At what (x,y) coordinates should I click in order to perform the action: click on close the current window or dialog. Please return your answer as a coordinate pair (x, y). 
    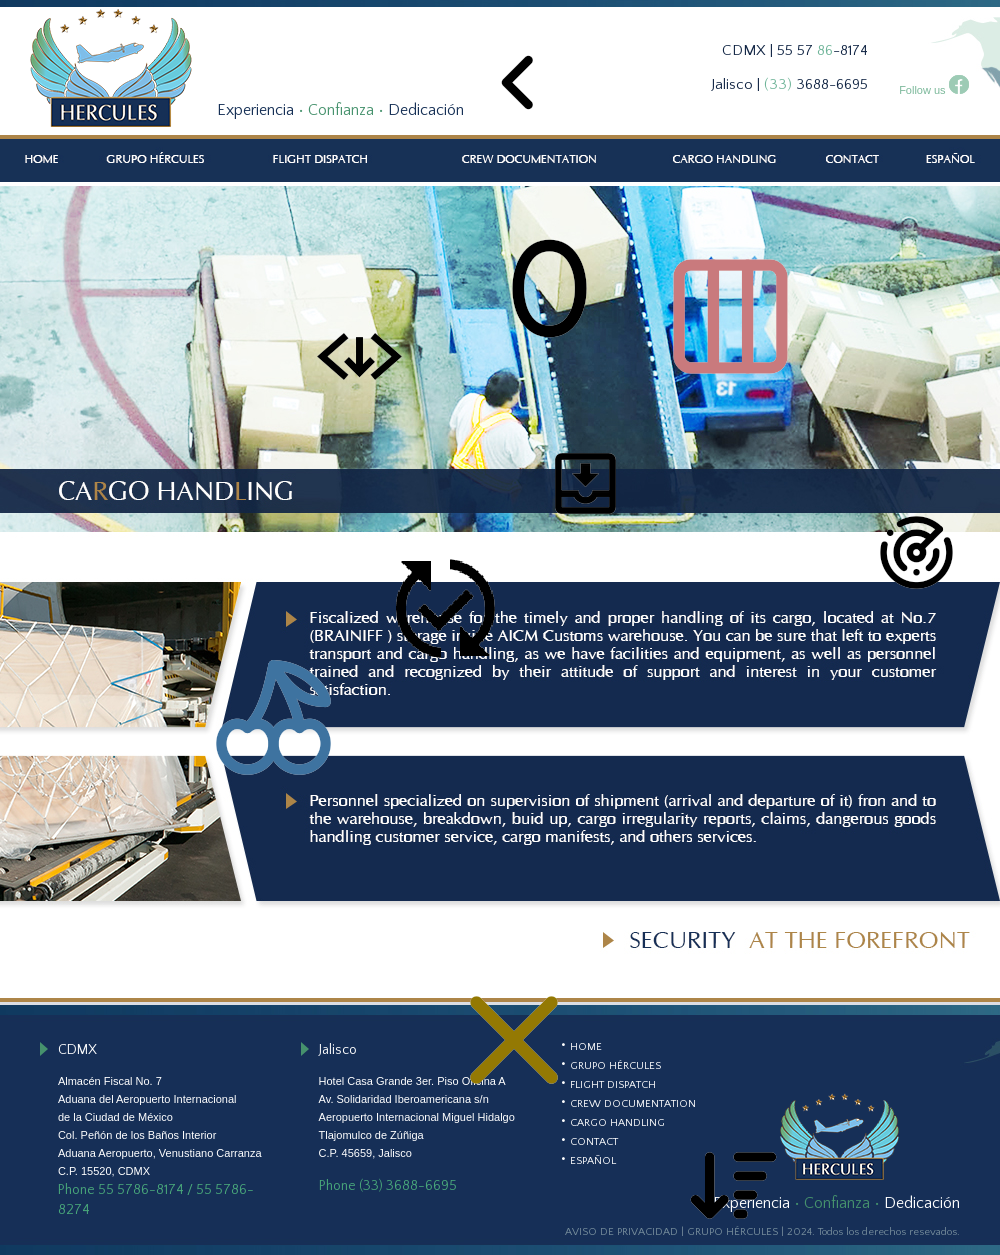
    Looking at the image, I should click on (514, 1040).